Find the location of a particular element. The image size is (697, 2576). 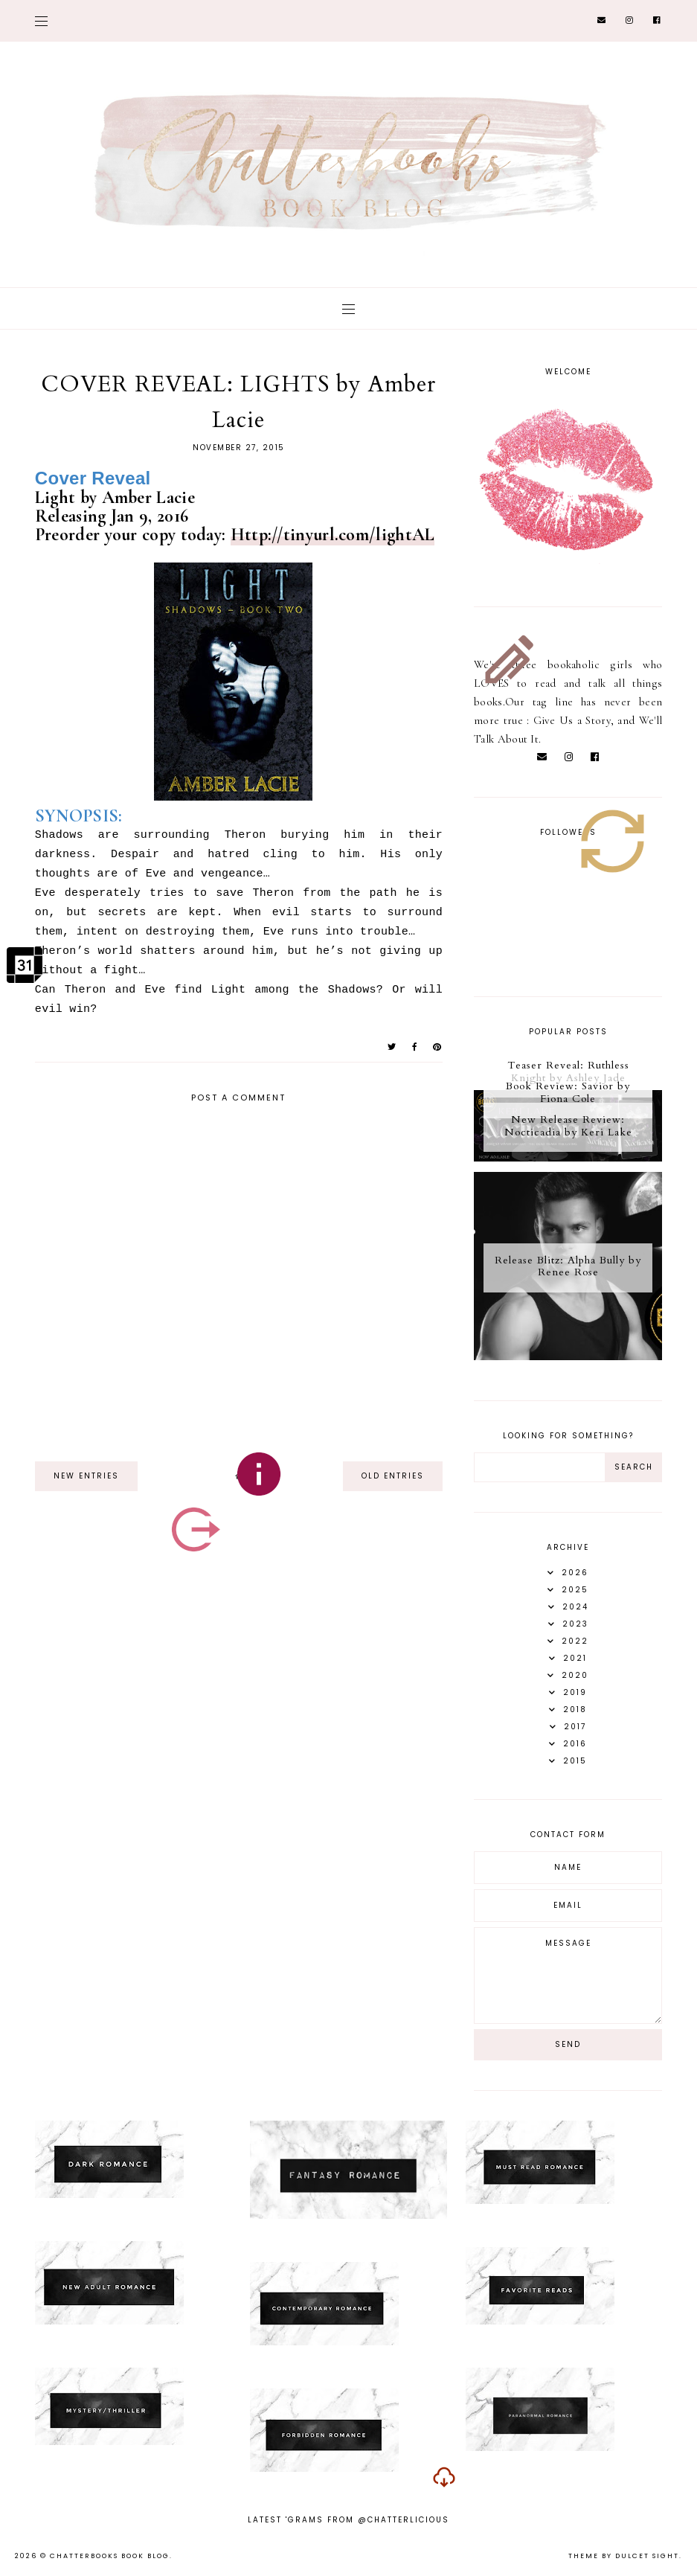

edit or compose new content is located at coordinates (508, 660).